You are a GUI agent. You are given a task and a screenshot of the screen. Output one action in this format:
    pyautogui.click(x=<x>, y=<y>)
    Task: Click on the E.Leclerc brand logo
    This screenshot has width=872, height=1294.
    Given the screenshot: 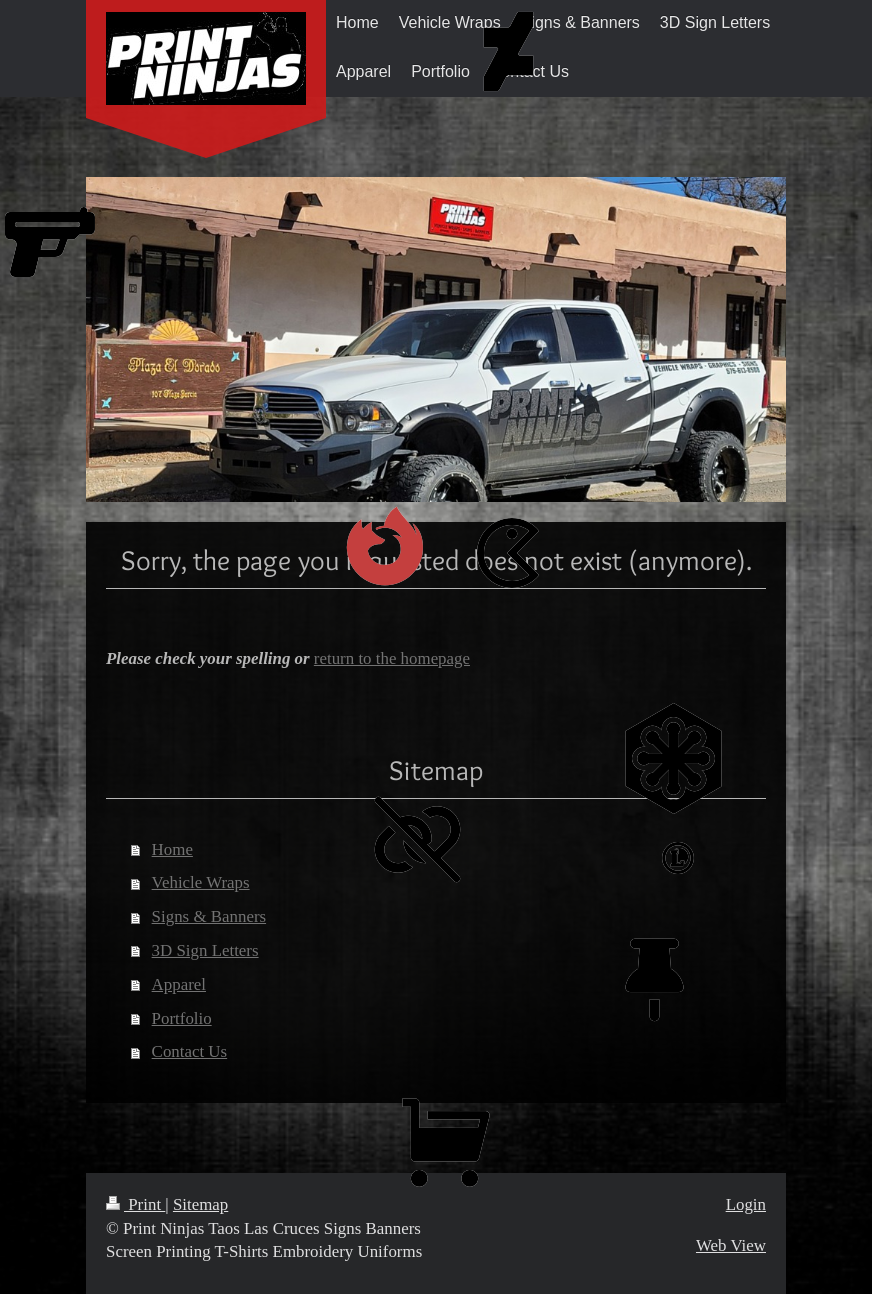 What is the action you would take?
    pyautogui.click(x=678, y=858)
    